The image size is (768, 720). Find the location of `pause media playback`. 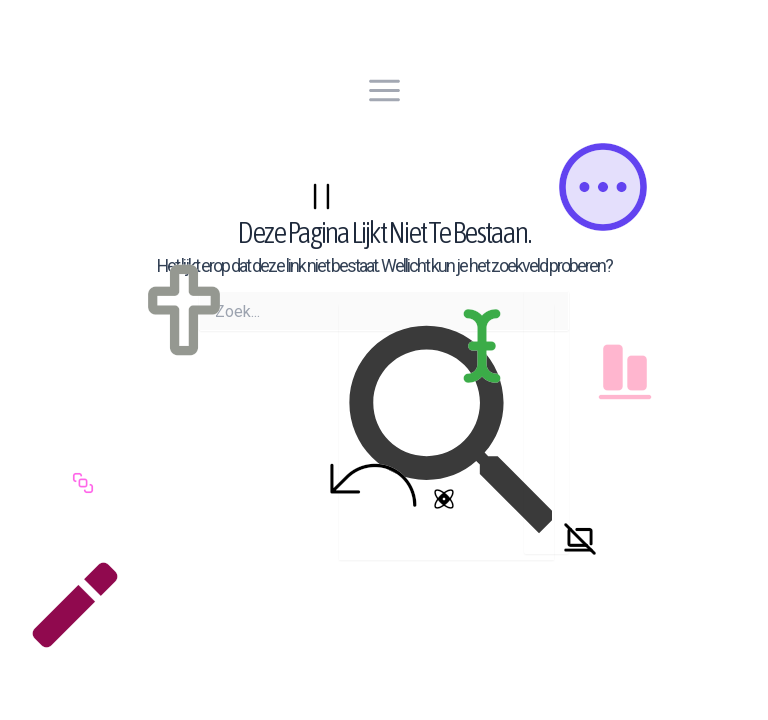

pause media playback is located at coordinates (321, 196).